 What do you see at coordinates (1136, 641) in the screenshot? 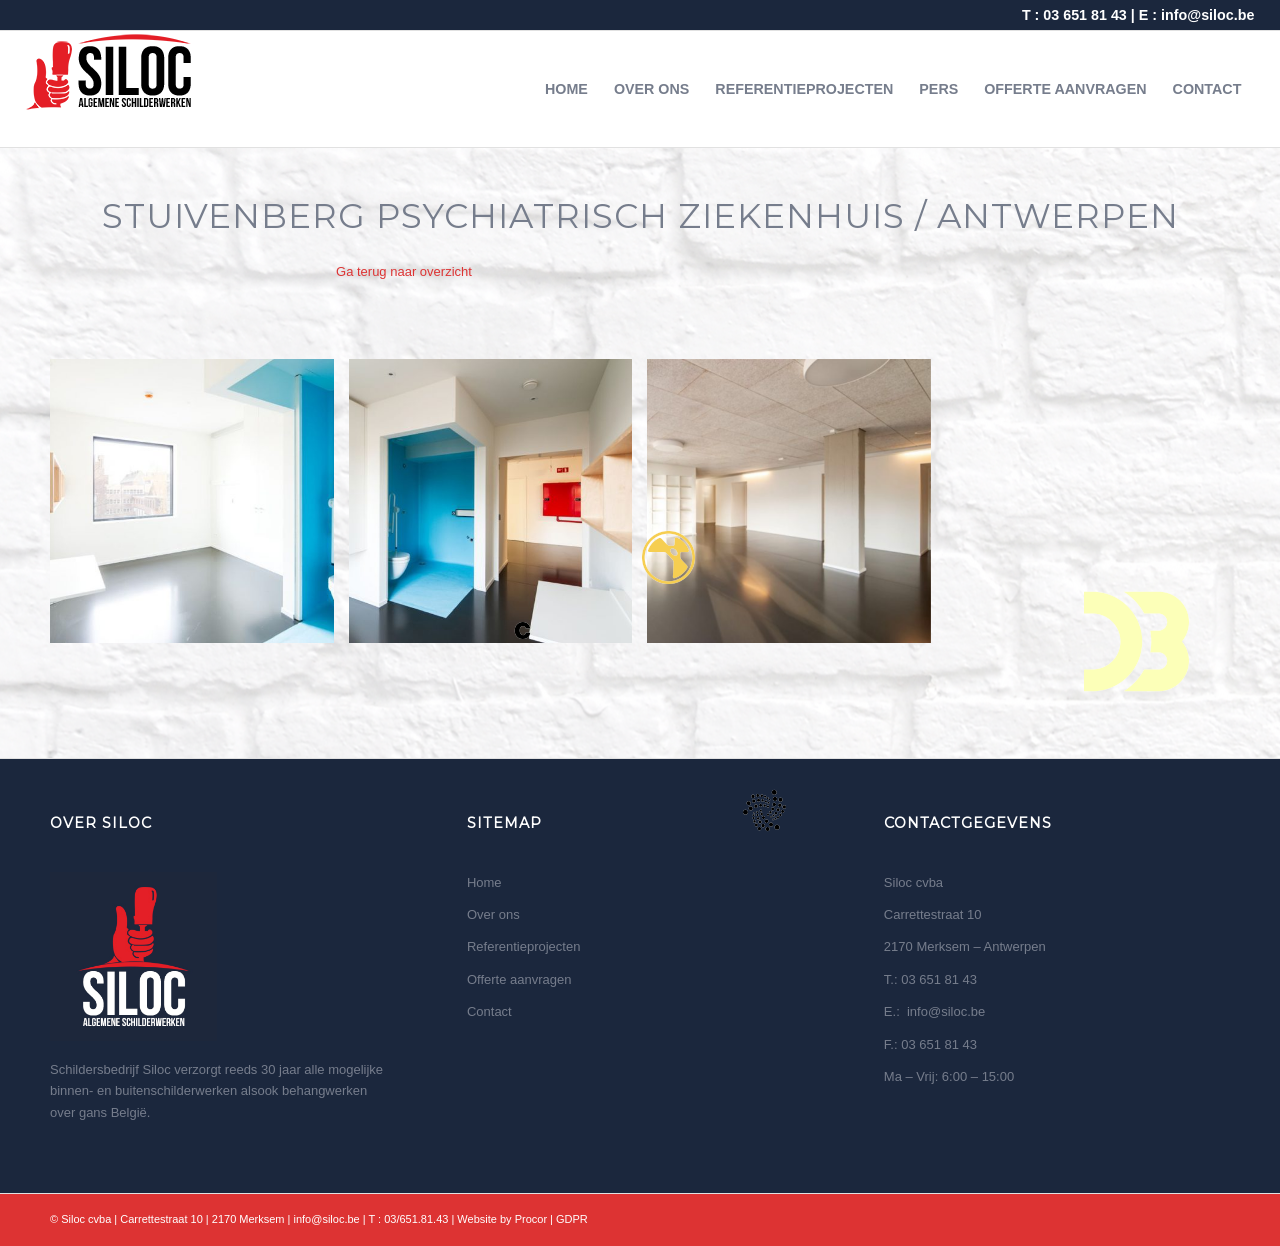
I see `D3.js data visualization library logo` at bounding box center [1136, 641].